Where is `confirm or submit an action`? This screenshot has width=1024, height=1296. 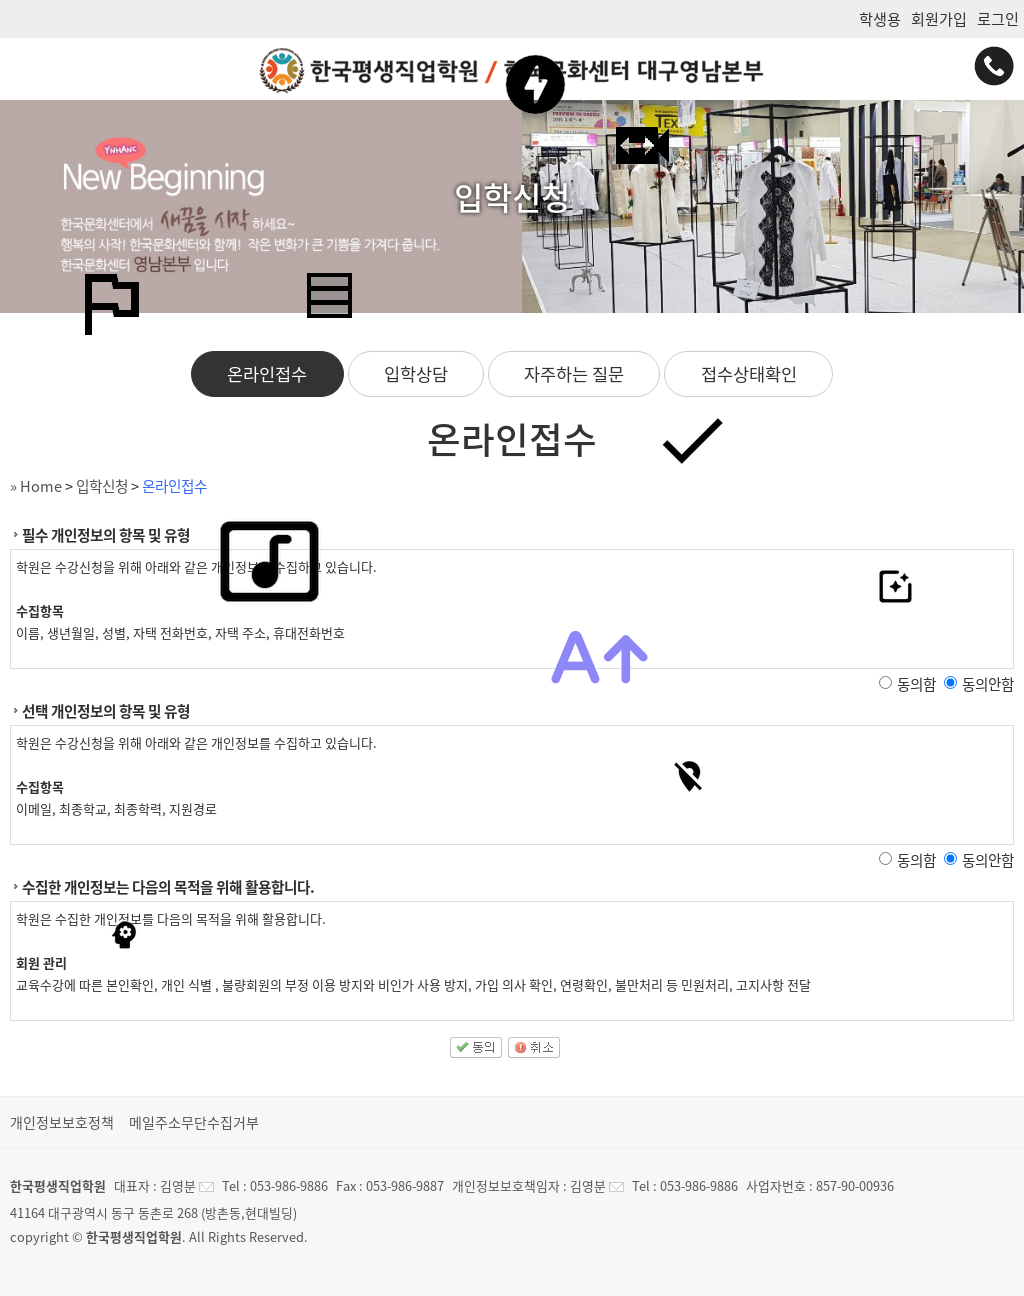
confirm or submit an action is located at coordinates (692, 440).